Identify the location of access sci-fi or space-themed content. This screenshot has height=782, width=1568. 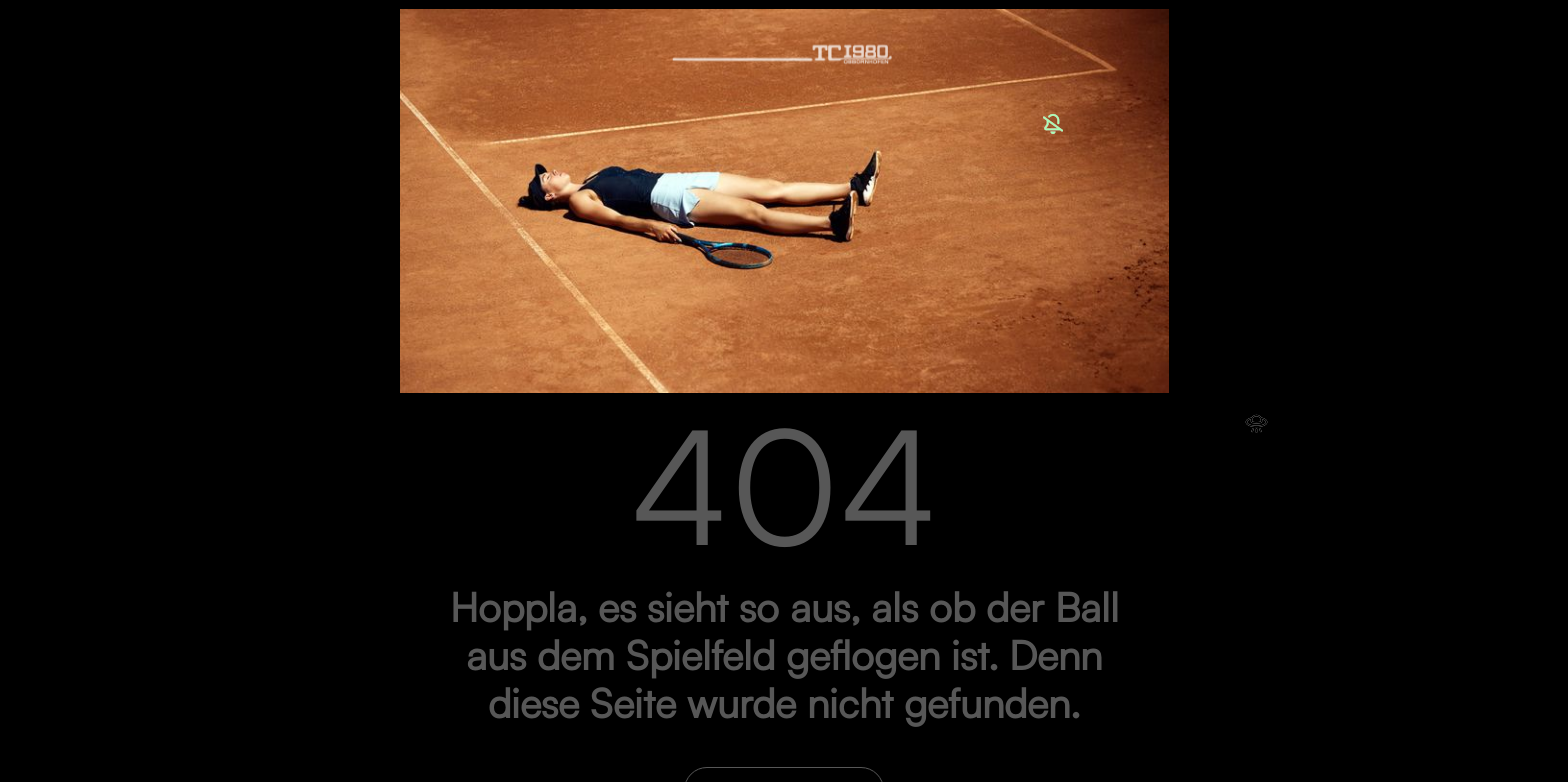
(1256, 423).